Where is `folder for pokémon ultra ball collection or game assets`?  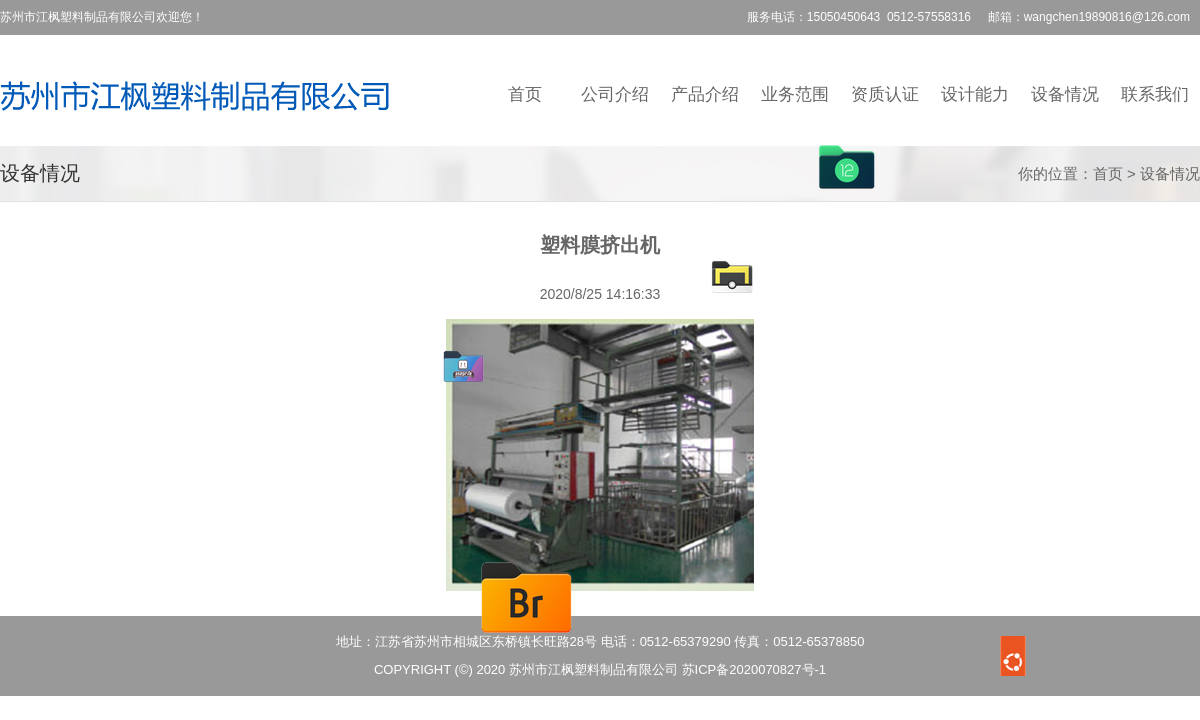 folder for pokémon ultra ball collection or game assets is located at coordinates (732, 278).